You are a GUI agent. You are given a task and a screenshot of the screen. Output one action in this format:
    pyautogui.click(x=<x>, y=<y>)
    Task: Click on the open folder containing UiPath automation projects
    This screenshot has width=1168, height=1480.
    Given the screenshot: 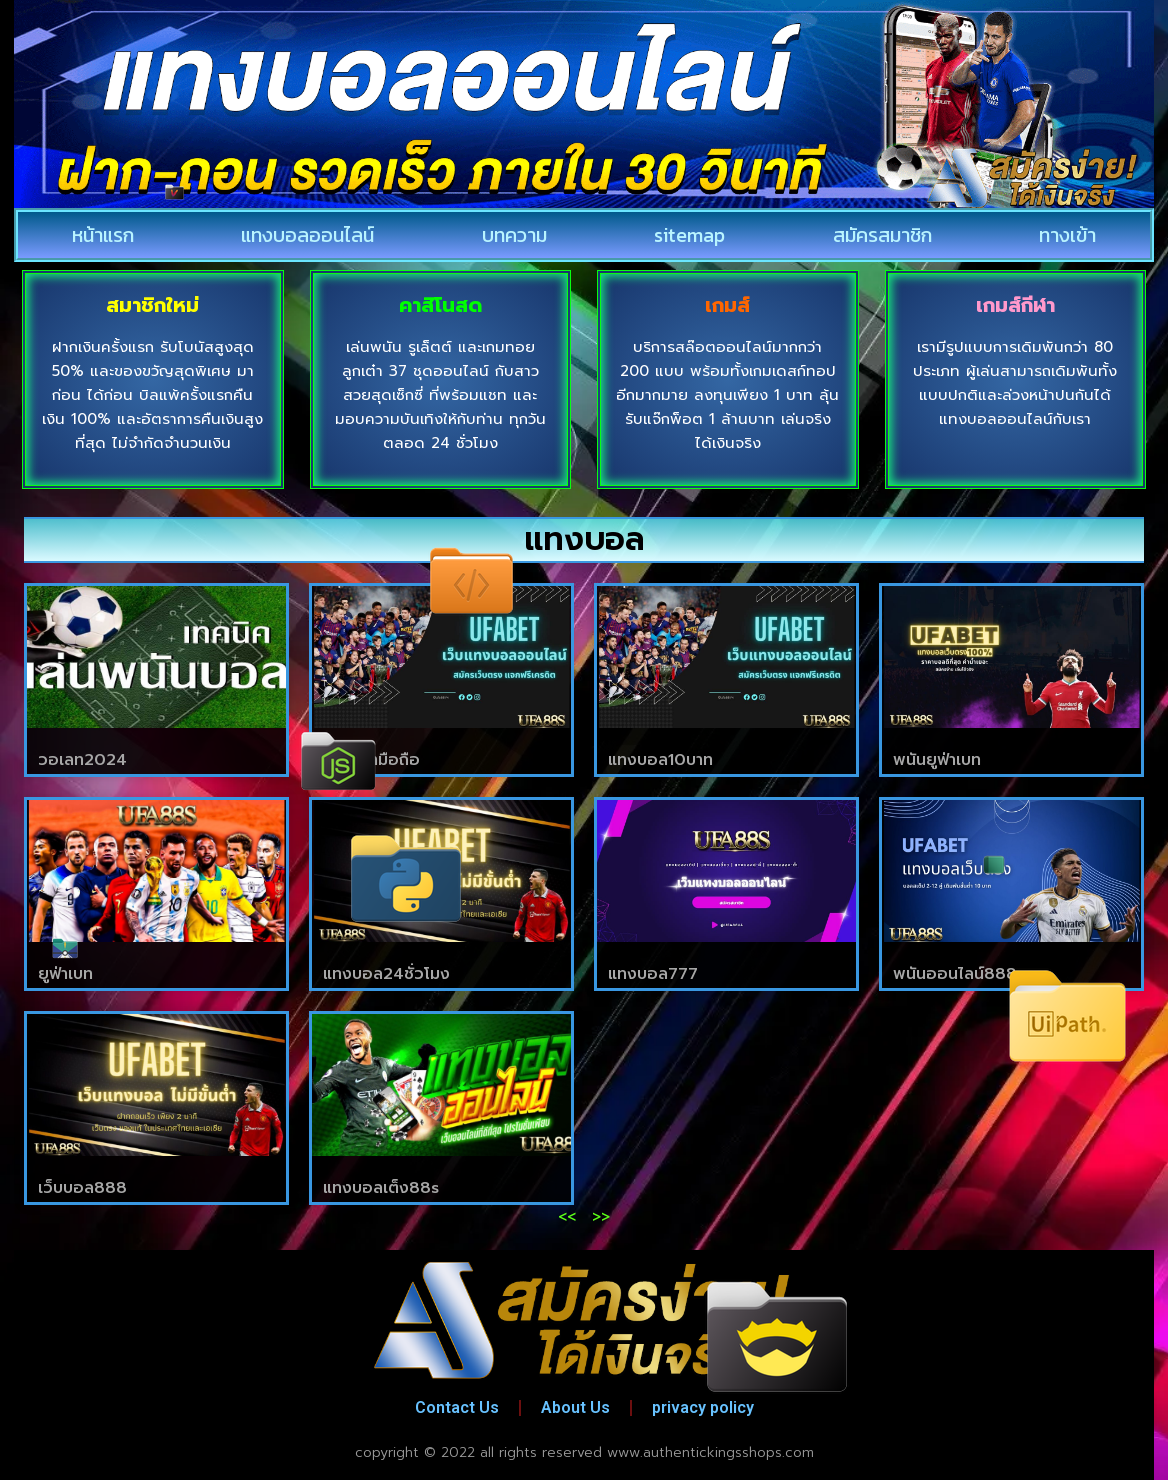 What is the action you would take?
    pyautogui.click(x=1067, y=1019)
    